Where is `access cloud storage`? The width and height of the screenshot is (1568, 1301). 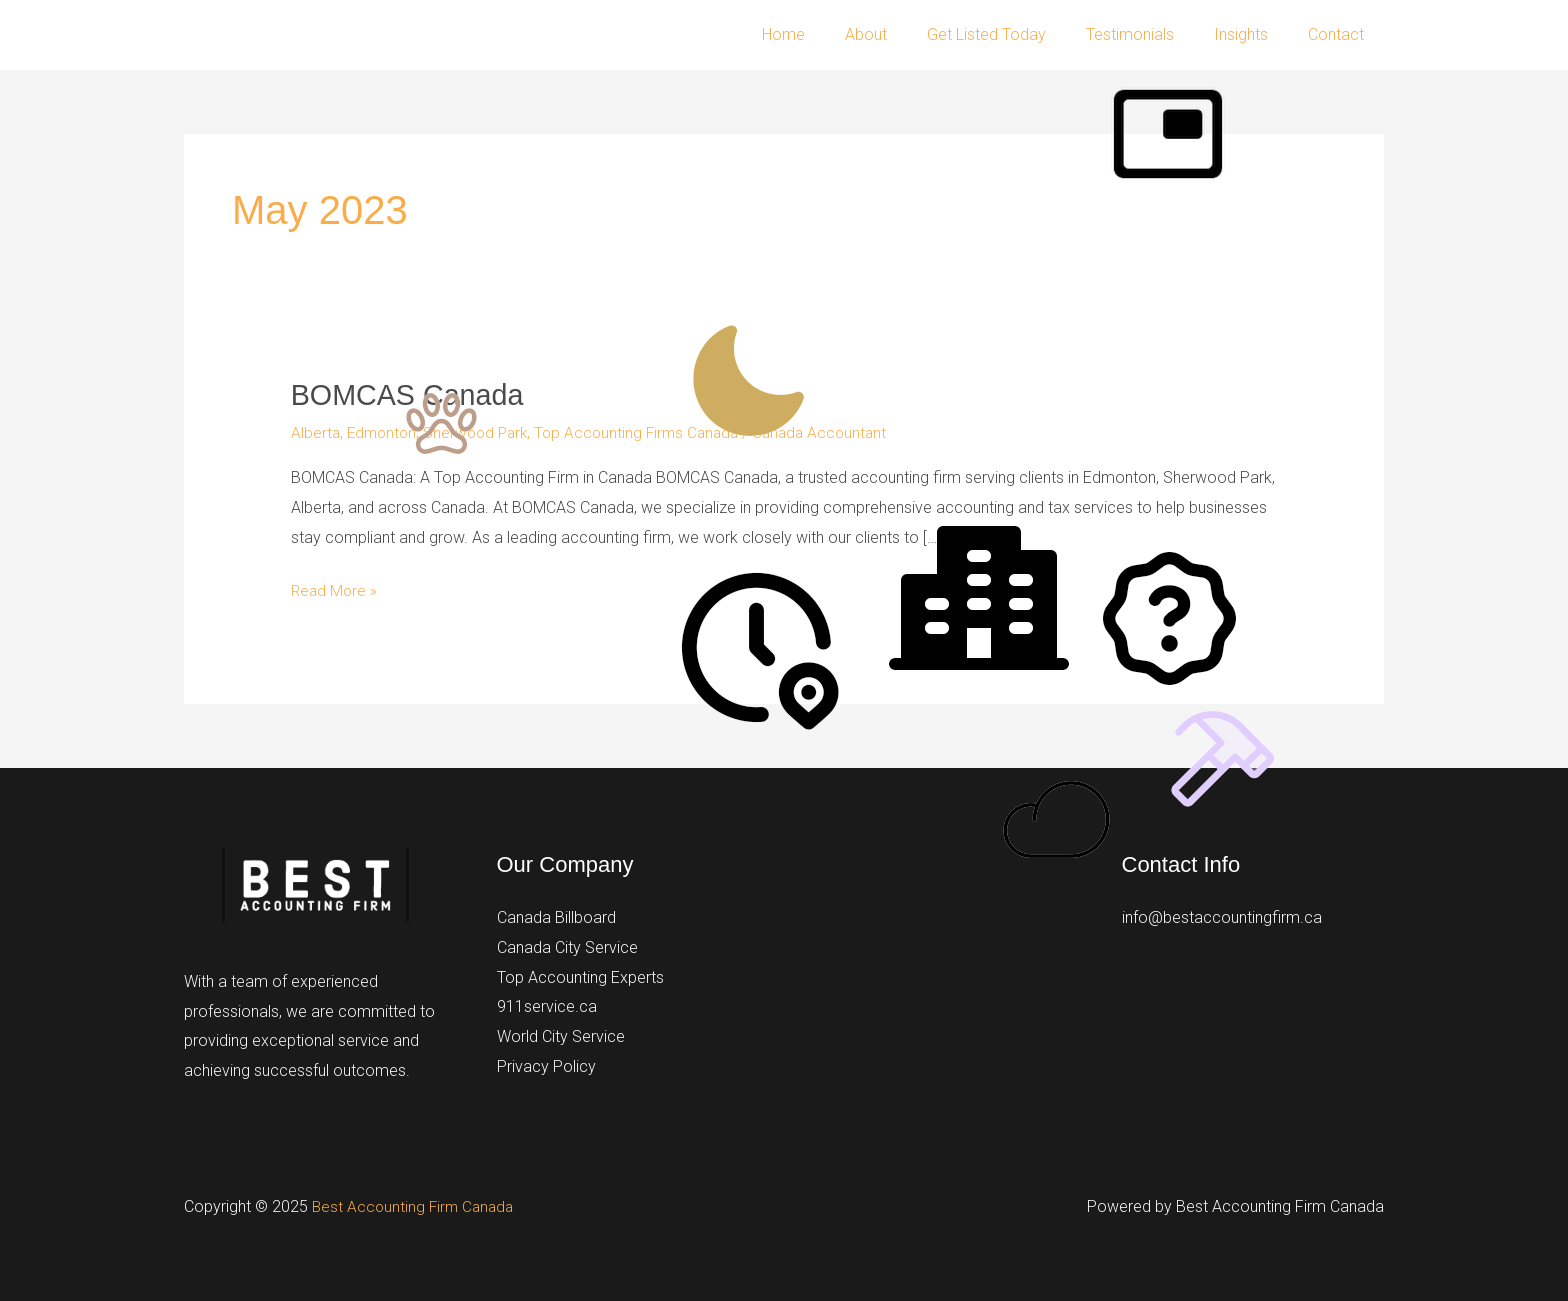 access cloud storage is located at coordinates (1056, 819).